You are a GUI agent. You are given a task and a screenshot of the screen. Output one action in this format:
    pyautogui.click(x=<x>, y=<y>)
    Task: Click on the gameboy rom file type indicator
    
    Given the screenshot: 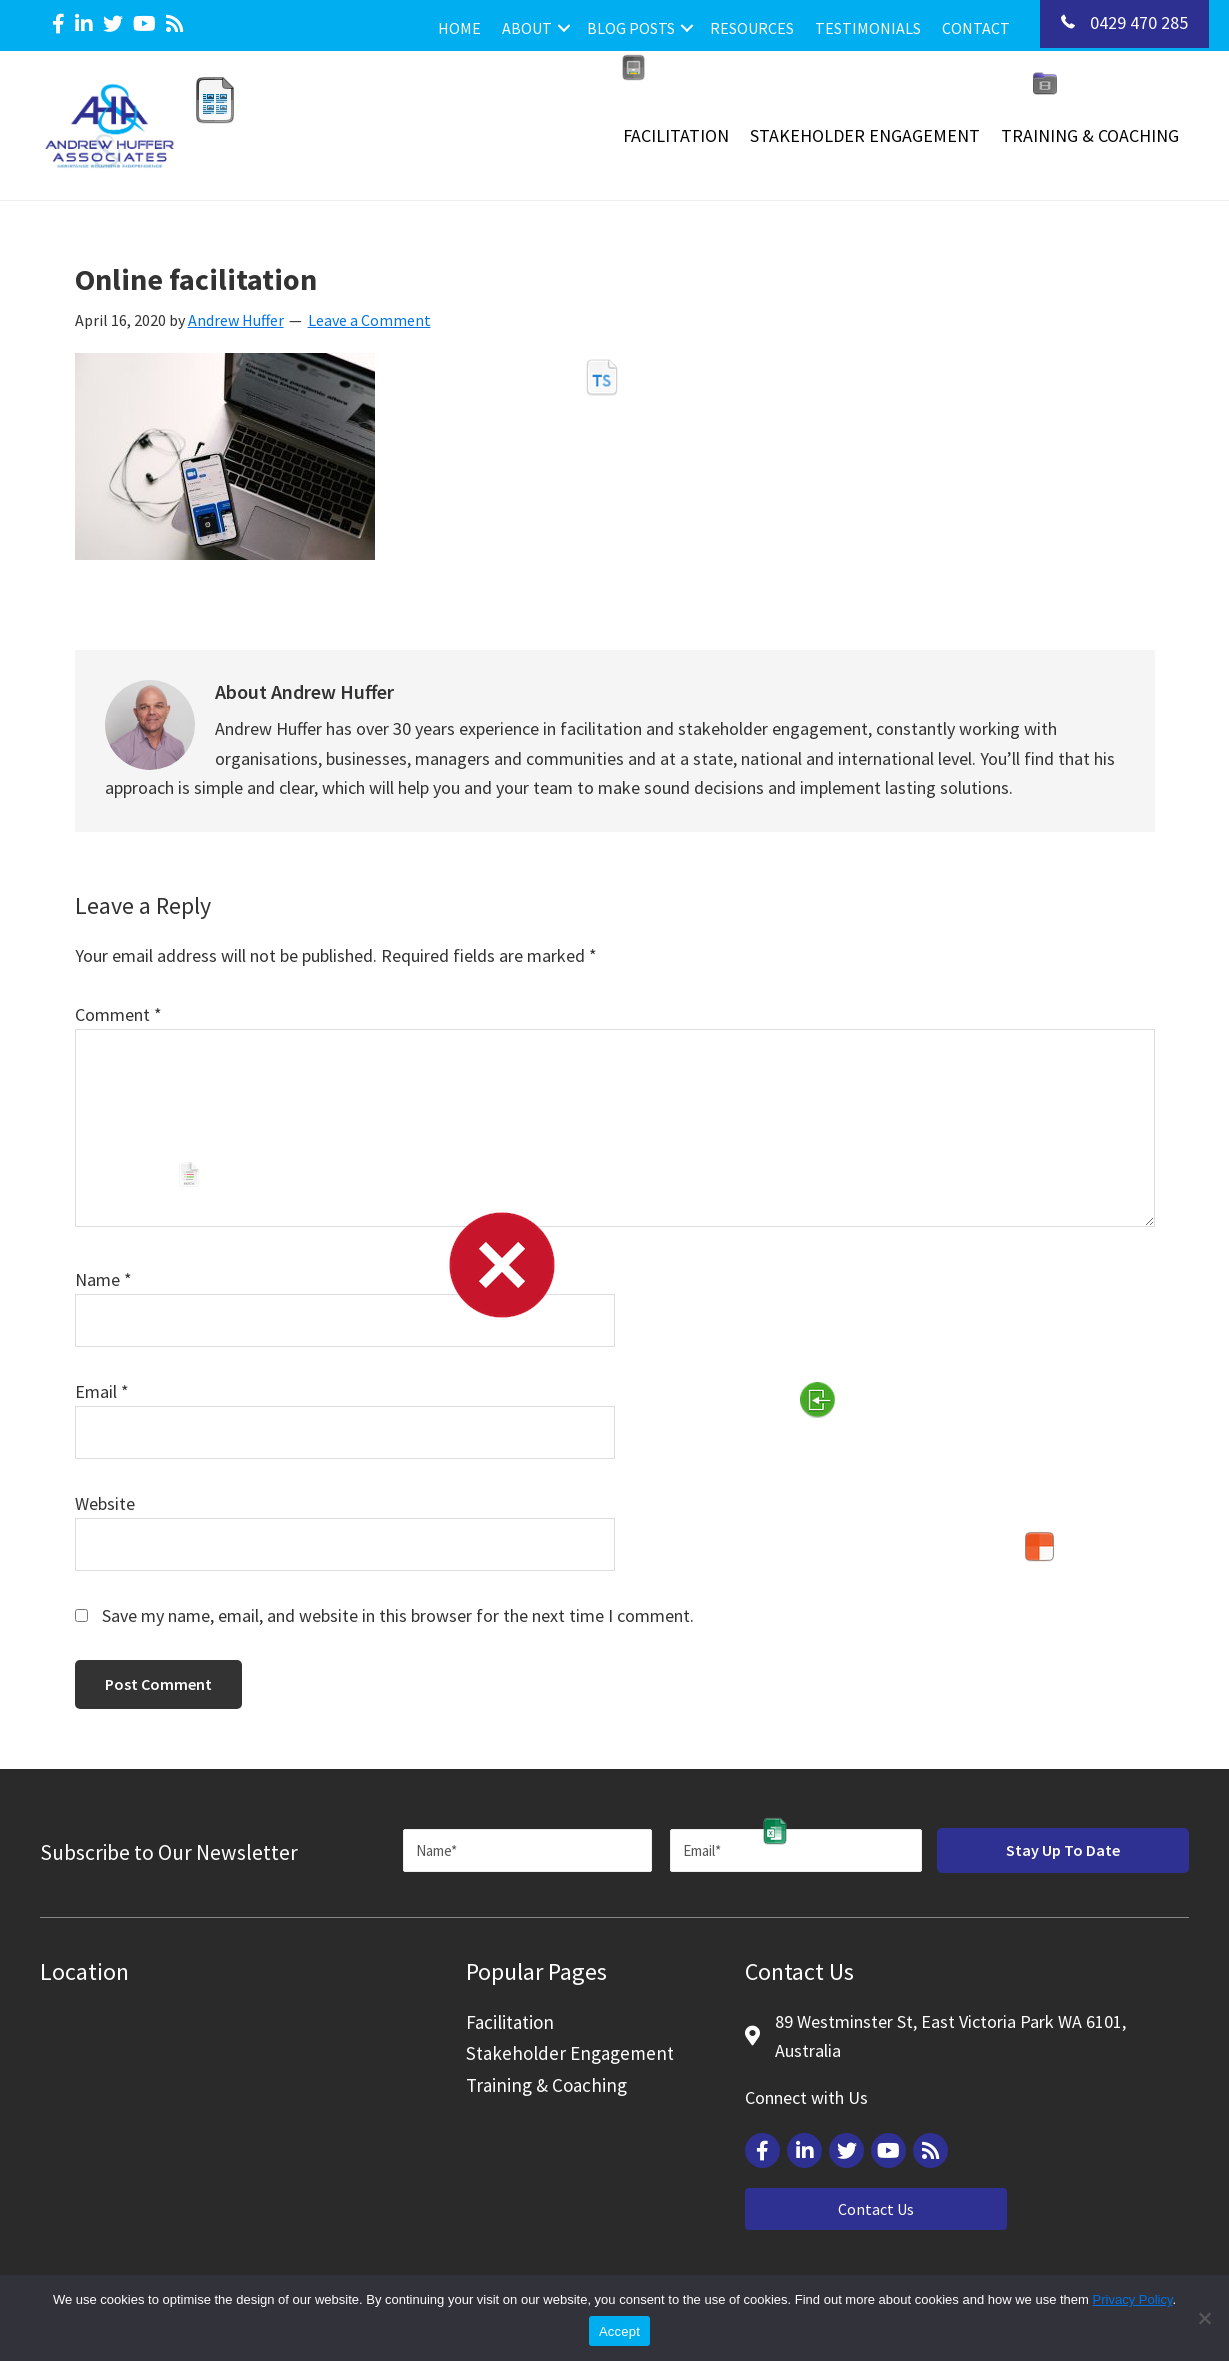 What is the action you would take?
    pyautogui.click(x=633, y=67)
    